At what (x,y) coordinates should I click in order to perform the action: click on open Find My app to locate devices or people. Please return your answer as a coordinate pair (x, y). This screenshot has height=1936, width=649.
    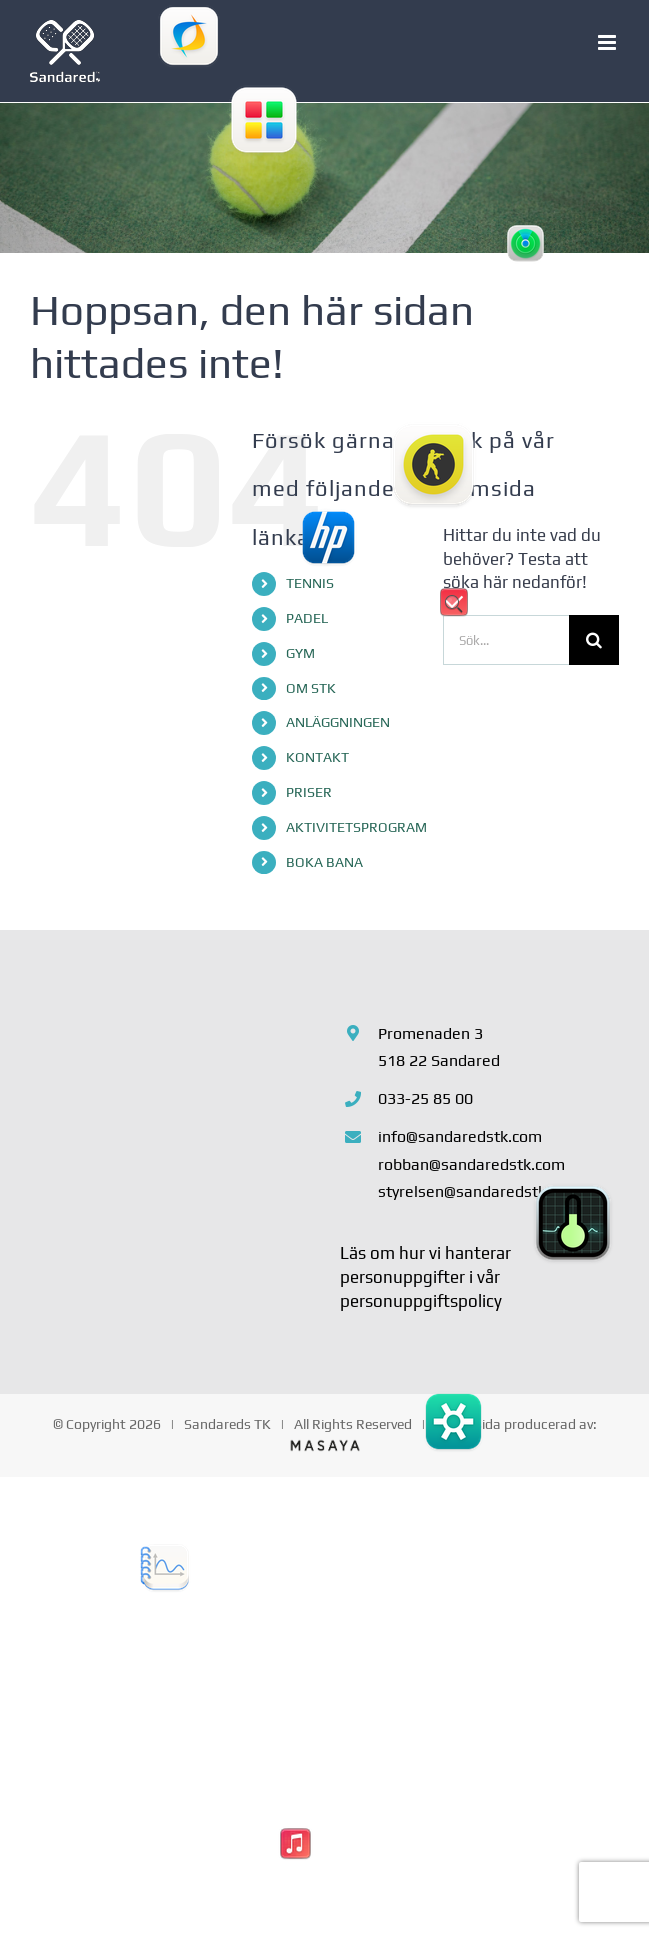
    Looking at the image, I should click on (525, 243).